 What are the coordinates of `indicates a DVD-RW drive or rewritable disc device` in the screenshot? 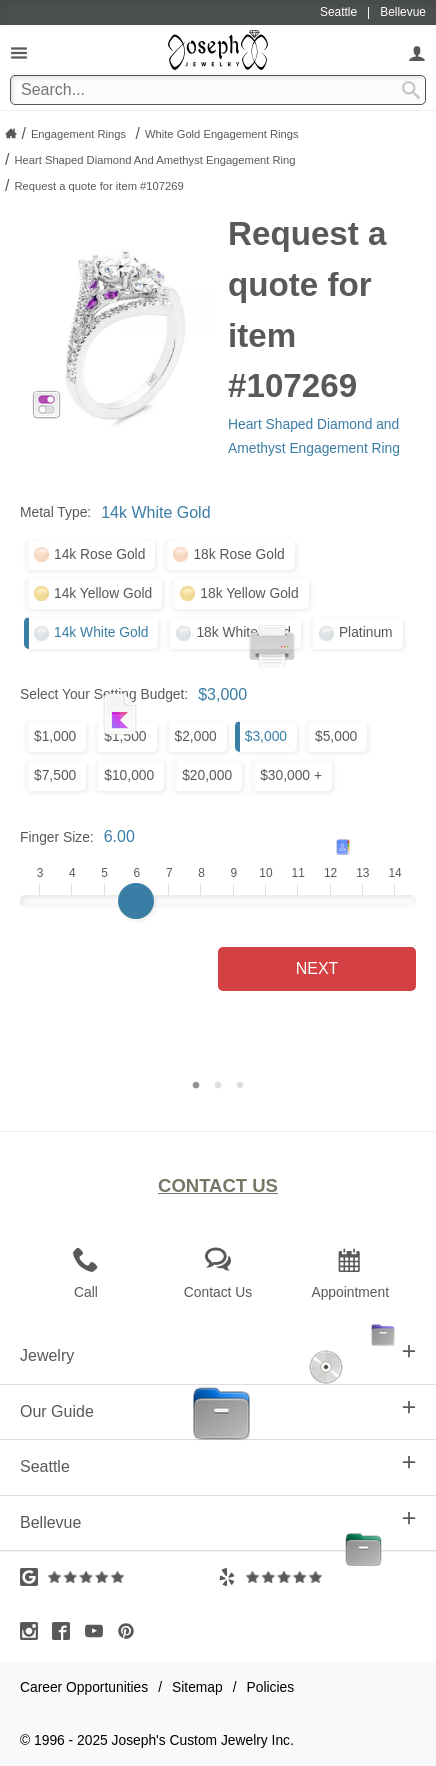 It's located at (326, 1367).